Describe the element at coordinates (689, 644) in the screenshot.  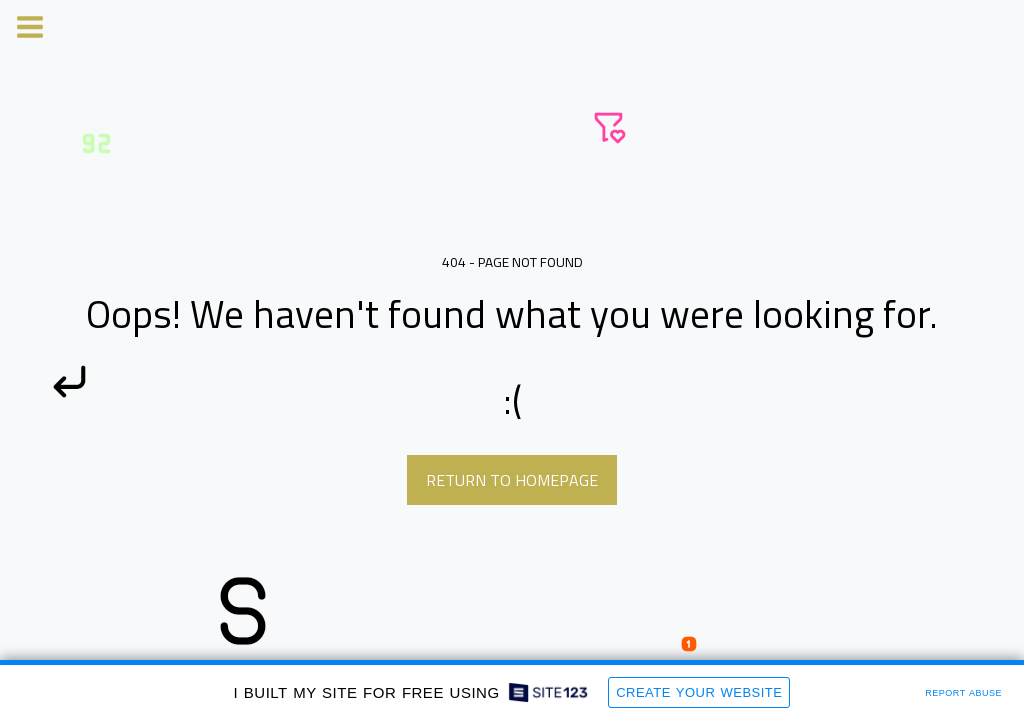
I see `indicates step one in a multi-step process` at that location.